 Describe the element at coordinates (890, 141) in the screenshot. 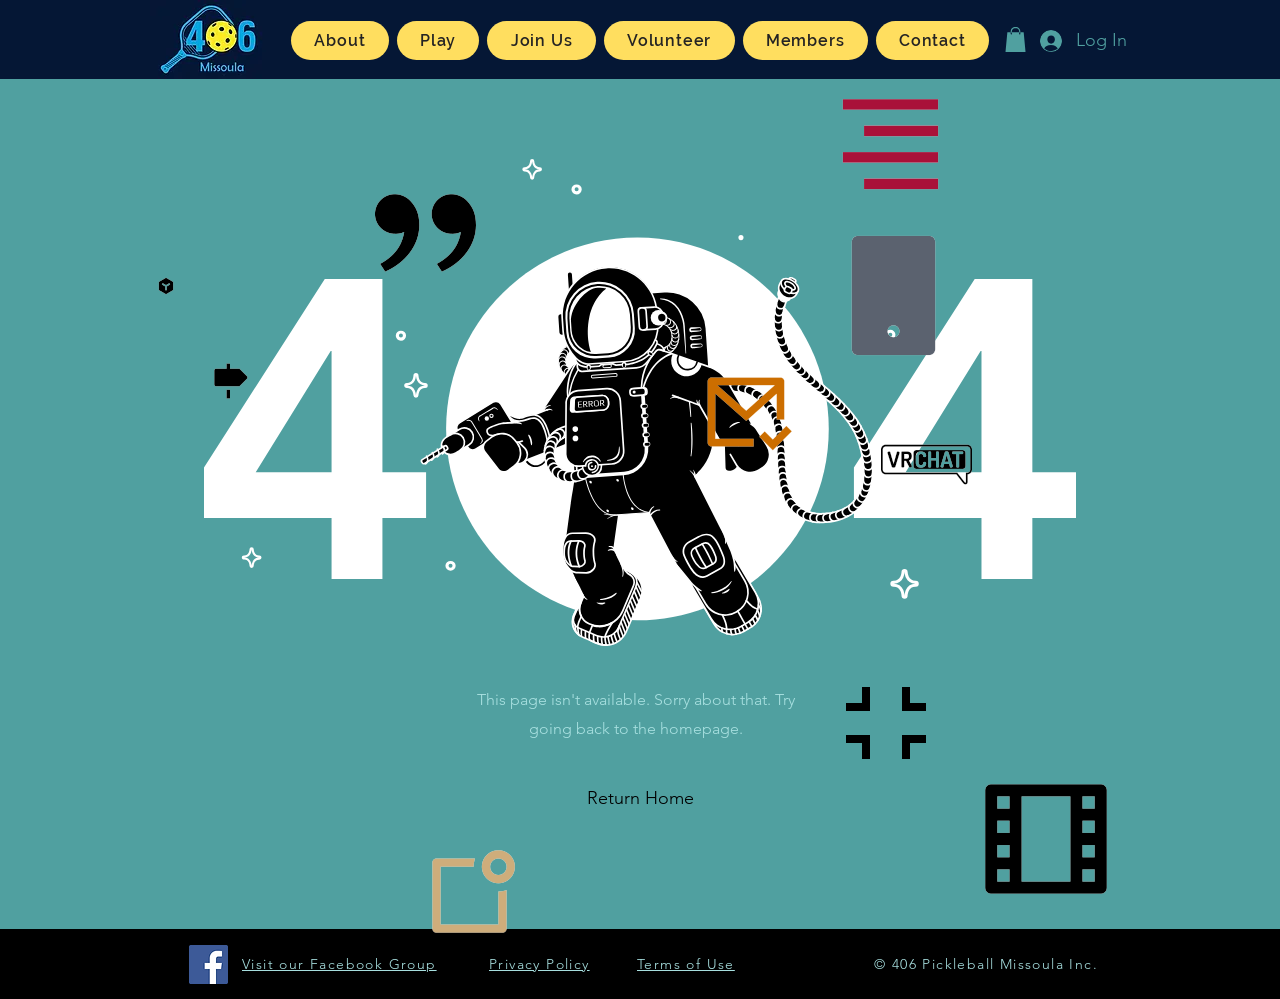

I see `align text to the right` at that location.